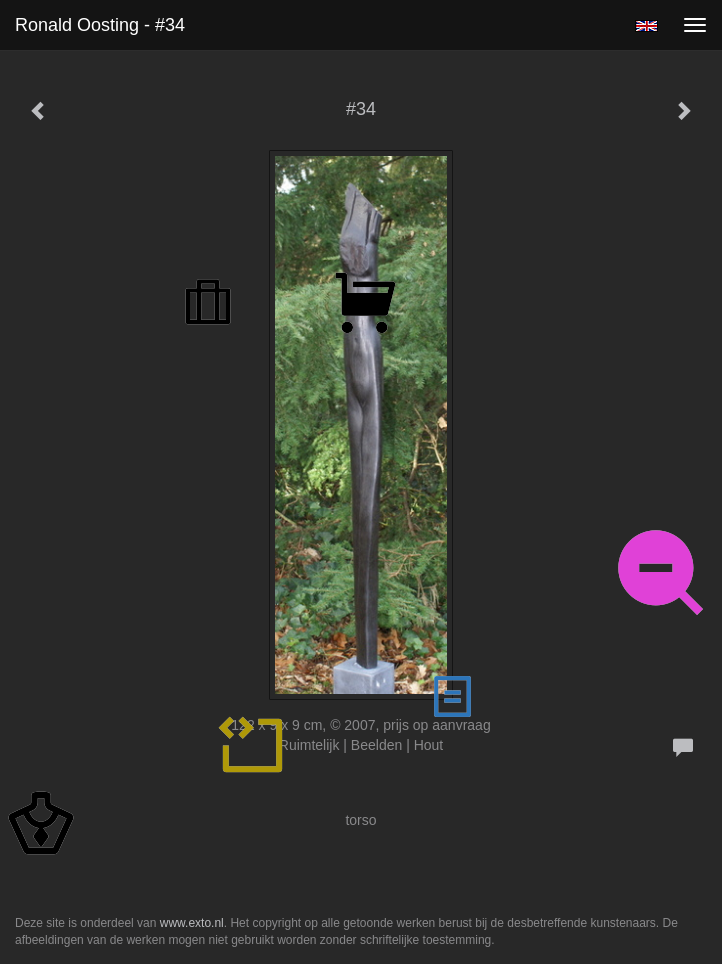 The image size is (722, 964). What do you see at coordinates (452, 696) in the screenshot?
I see `view invoice or billing details` at bounding box center [452, 696].